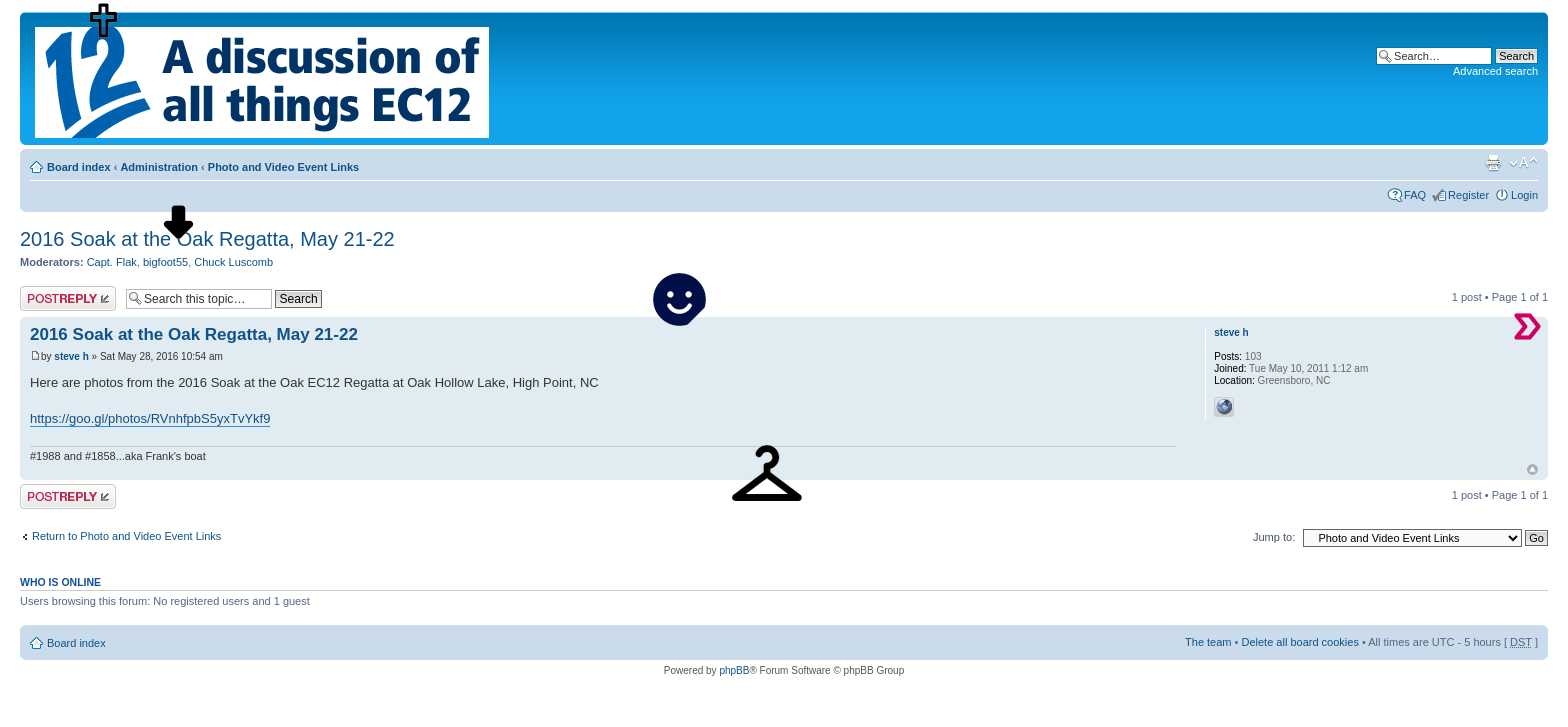 This screenshot has width=1568, height=727. Describe the element at coordinates (767, 473) in the screenshot. I see `access coat check or wardrobe services` at that location.